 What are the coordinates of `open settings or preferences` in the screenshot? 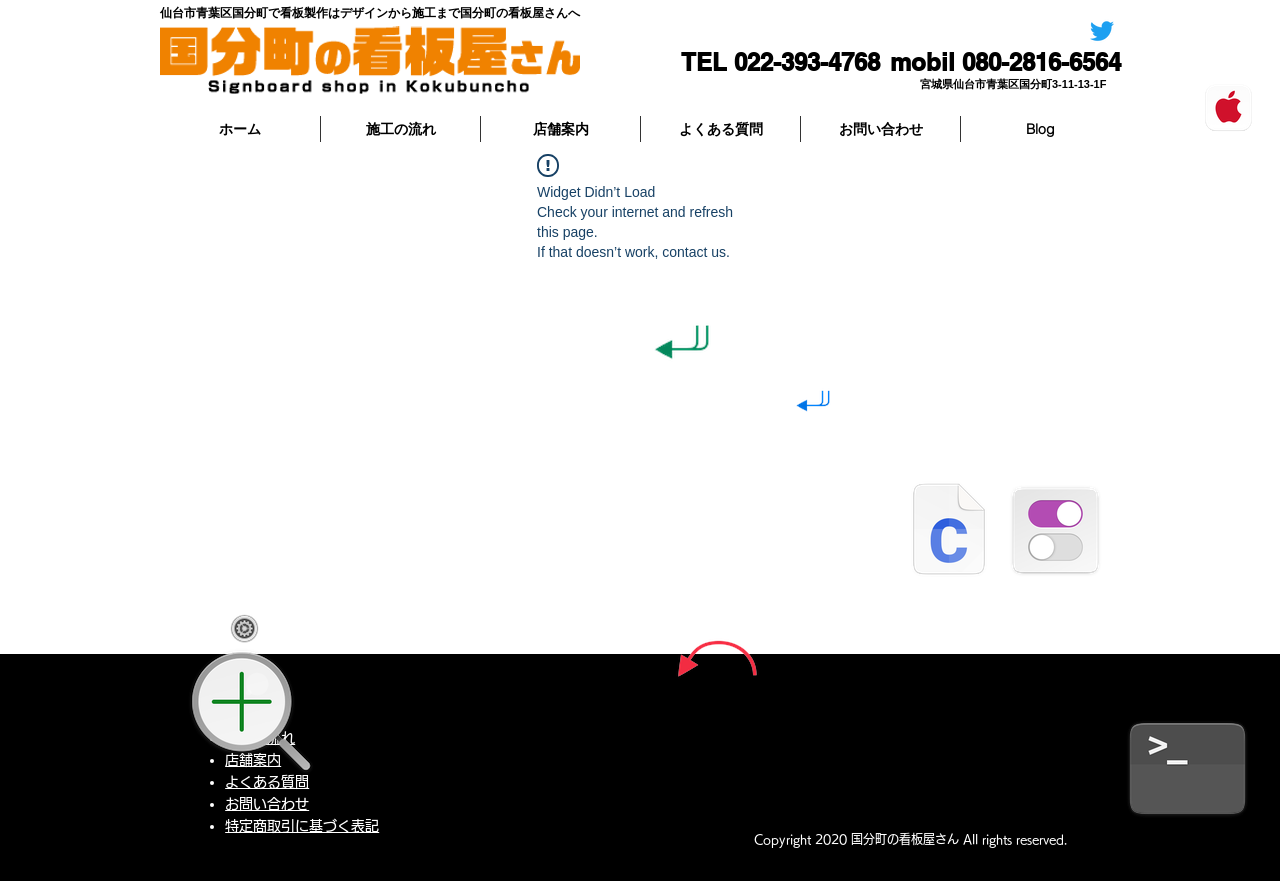 It's located at (244, 628).